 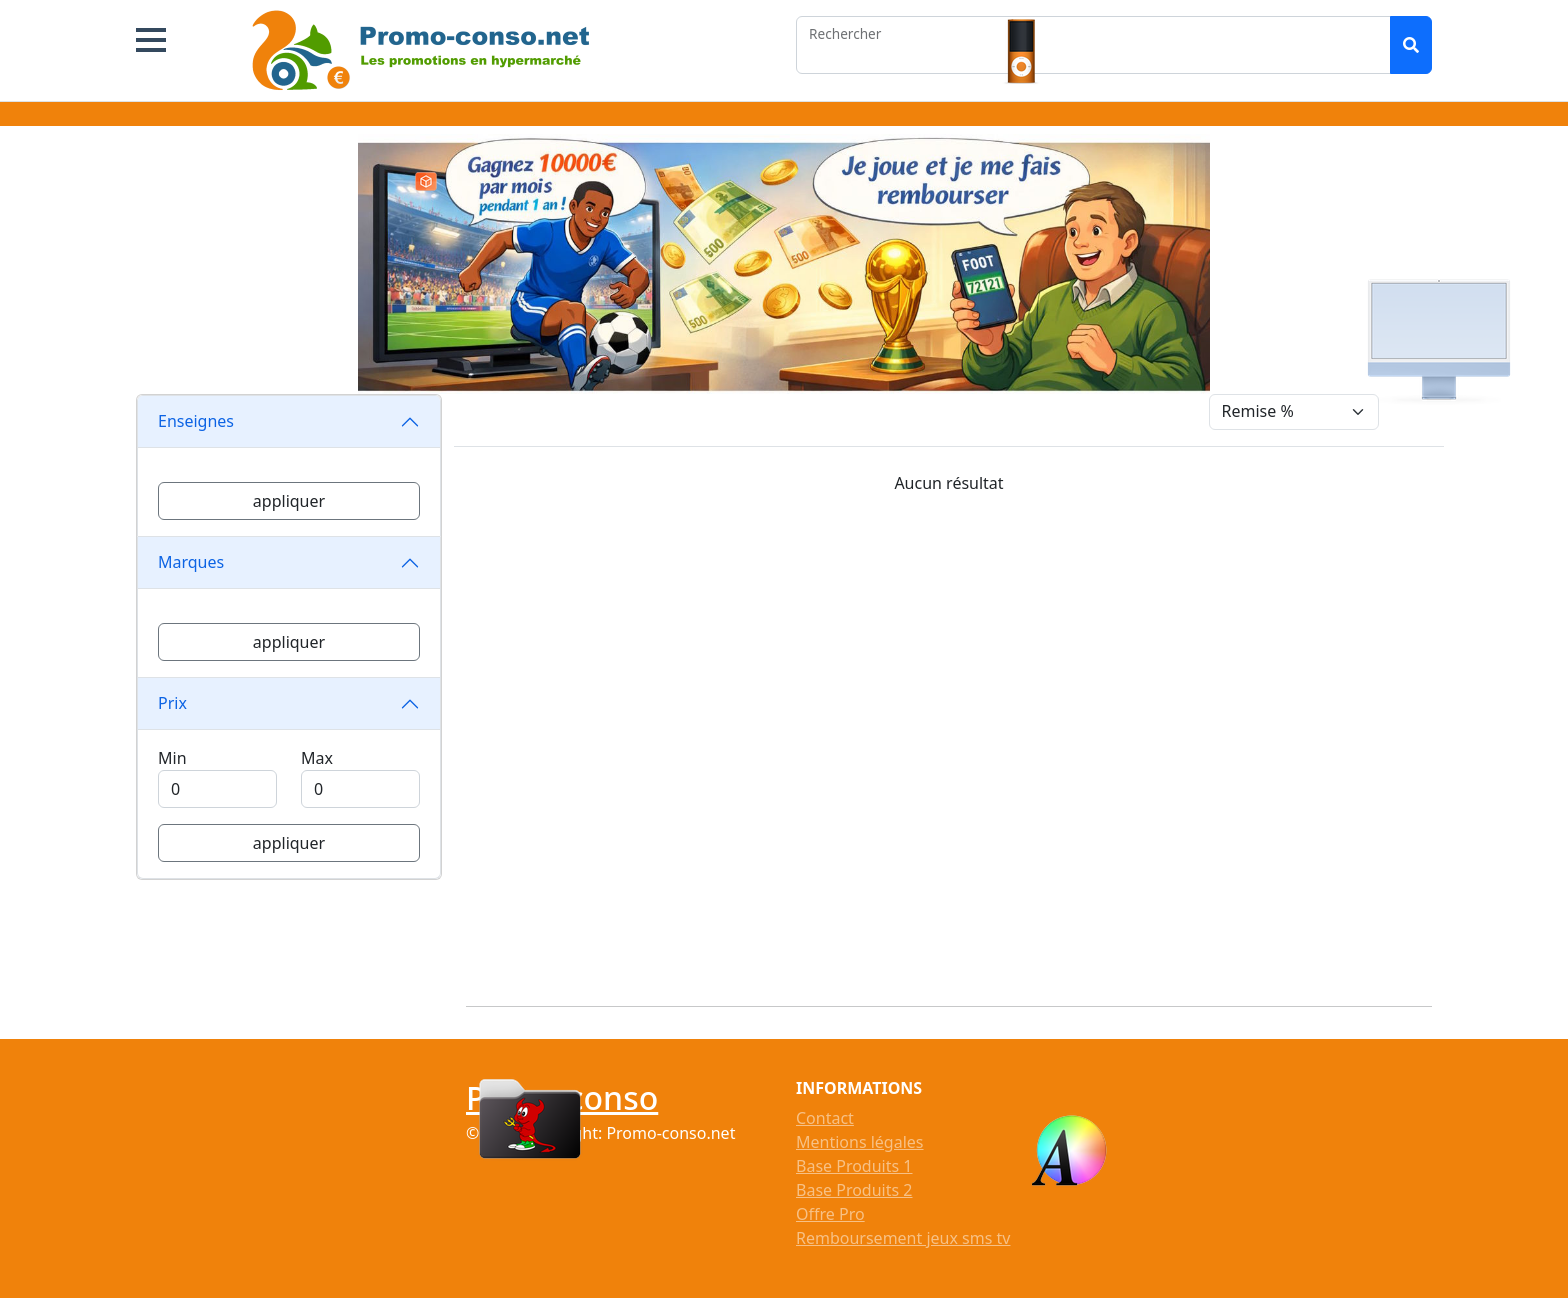 I want to click on open a 3D model file in STL format, so click(x=426, y=181).